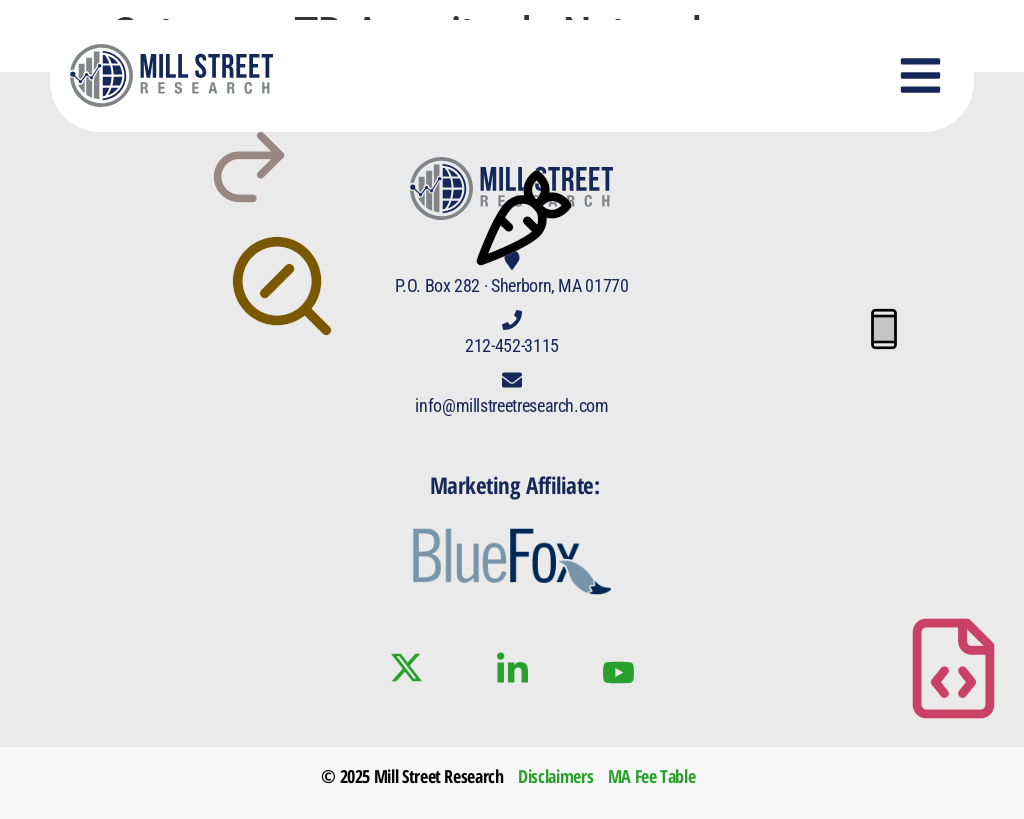 The height and width of the screenshot is (819, 1024). Describe the element at coordinates (282, 286) in the screenshot. I see `search is disabled or unavailable` at that location.